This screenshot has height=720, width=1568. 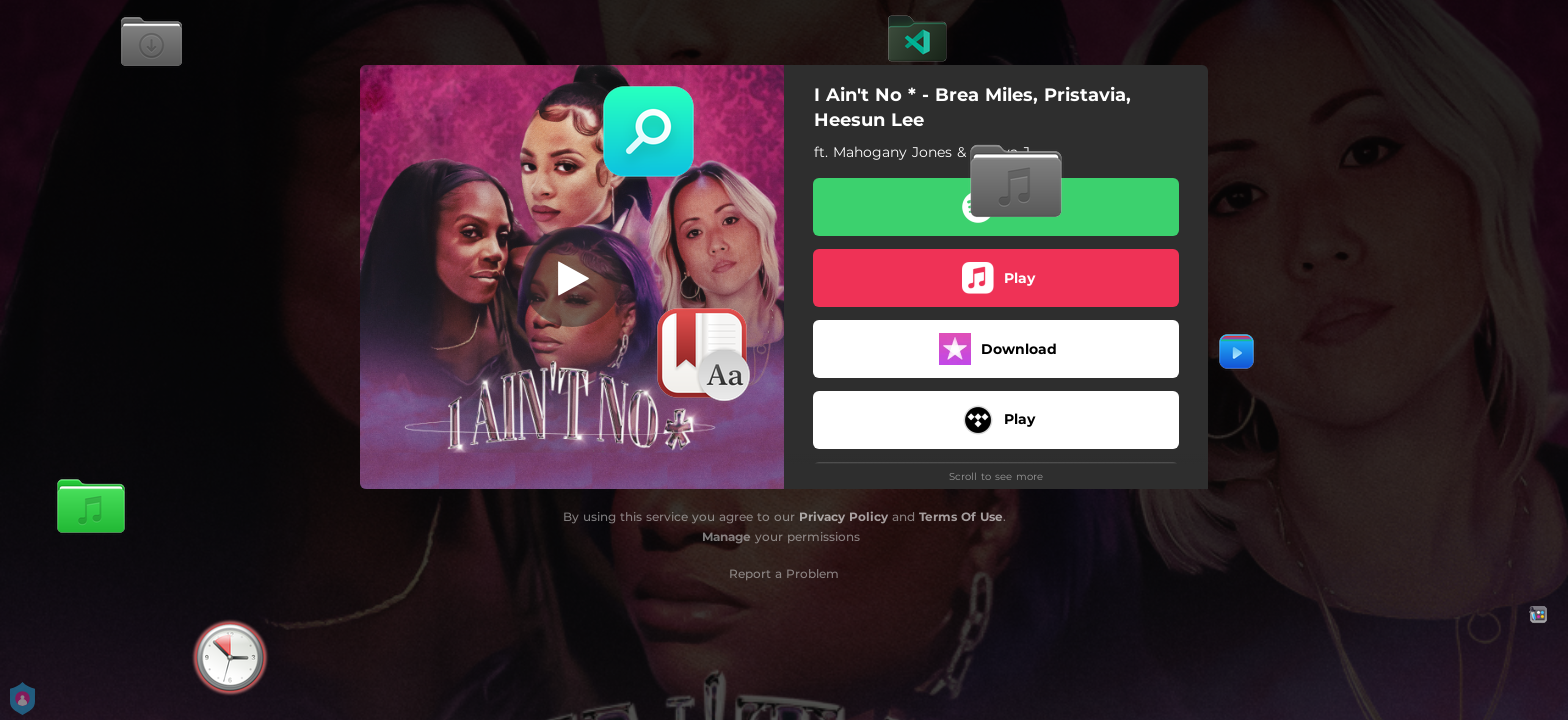 I want to click on open the dictionary app, so click(x=702, y=353).